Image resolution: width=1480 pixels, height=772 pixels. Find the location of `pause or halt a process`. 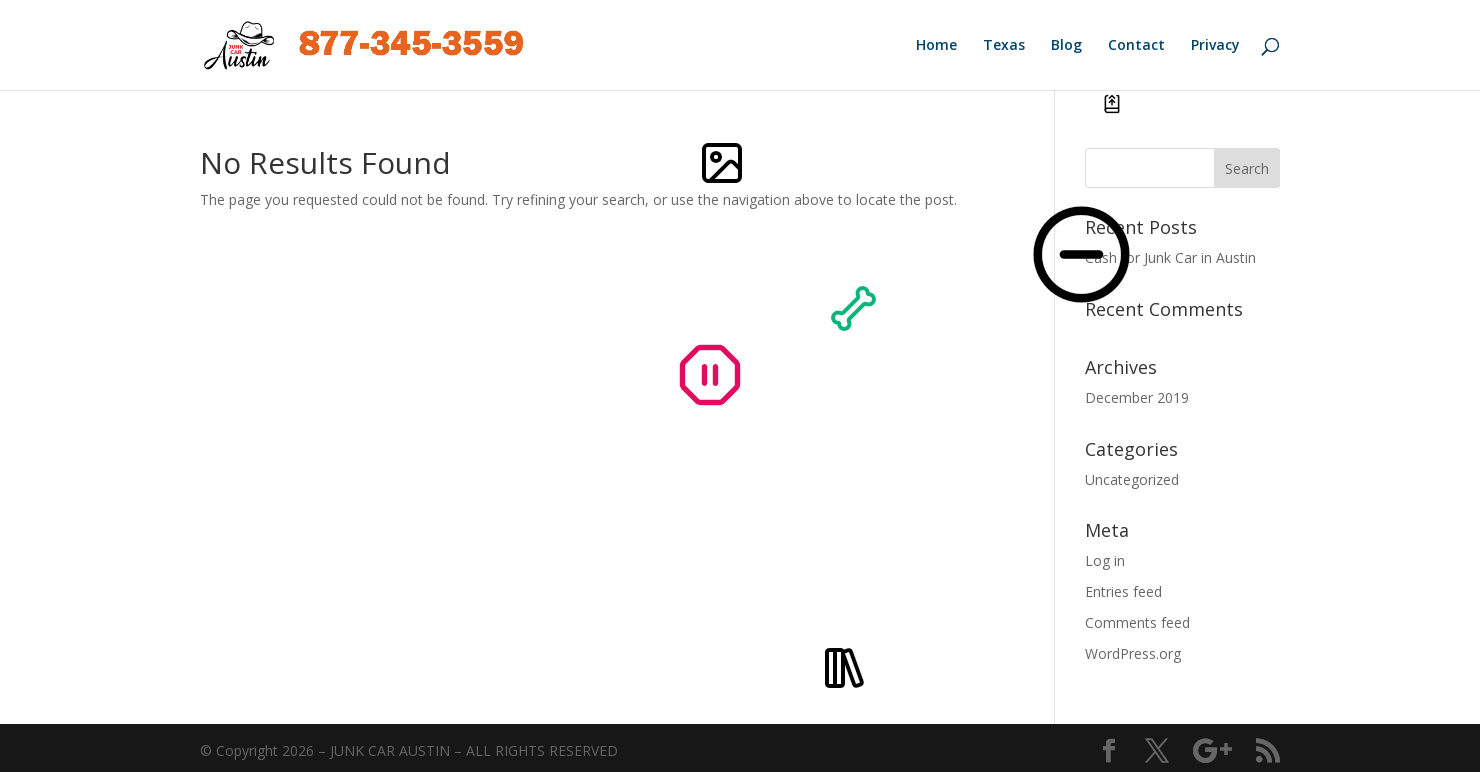

pause or halt a process is located at coordinates (710, 375).